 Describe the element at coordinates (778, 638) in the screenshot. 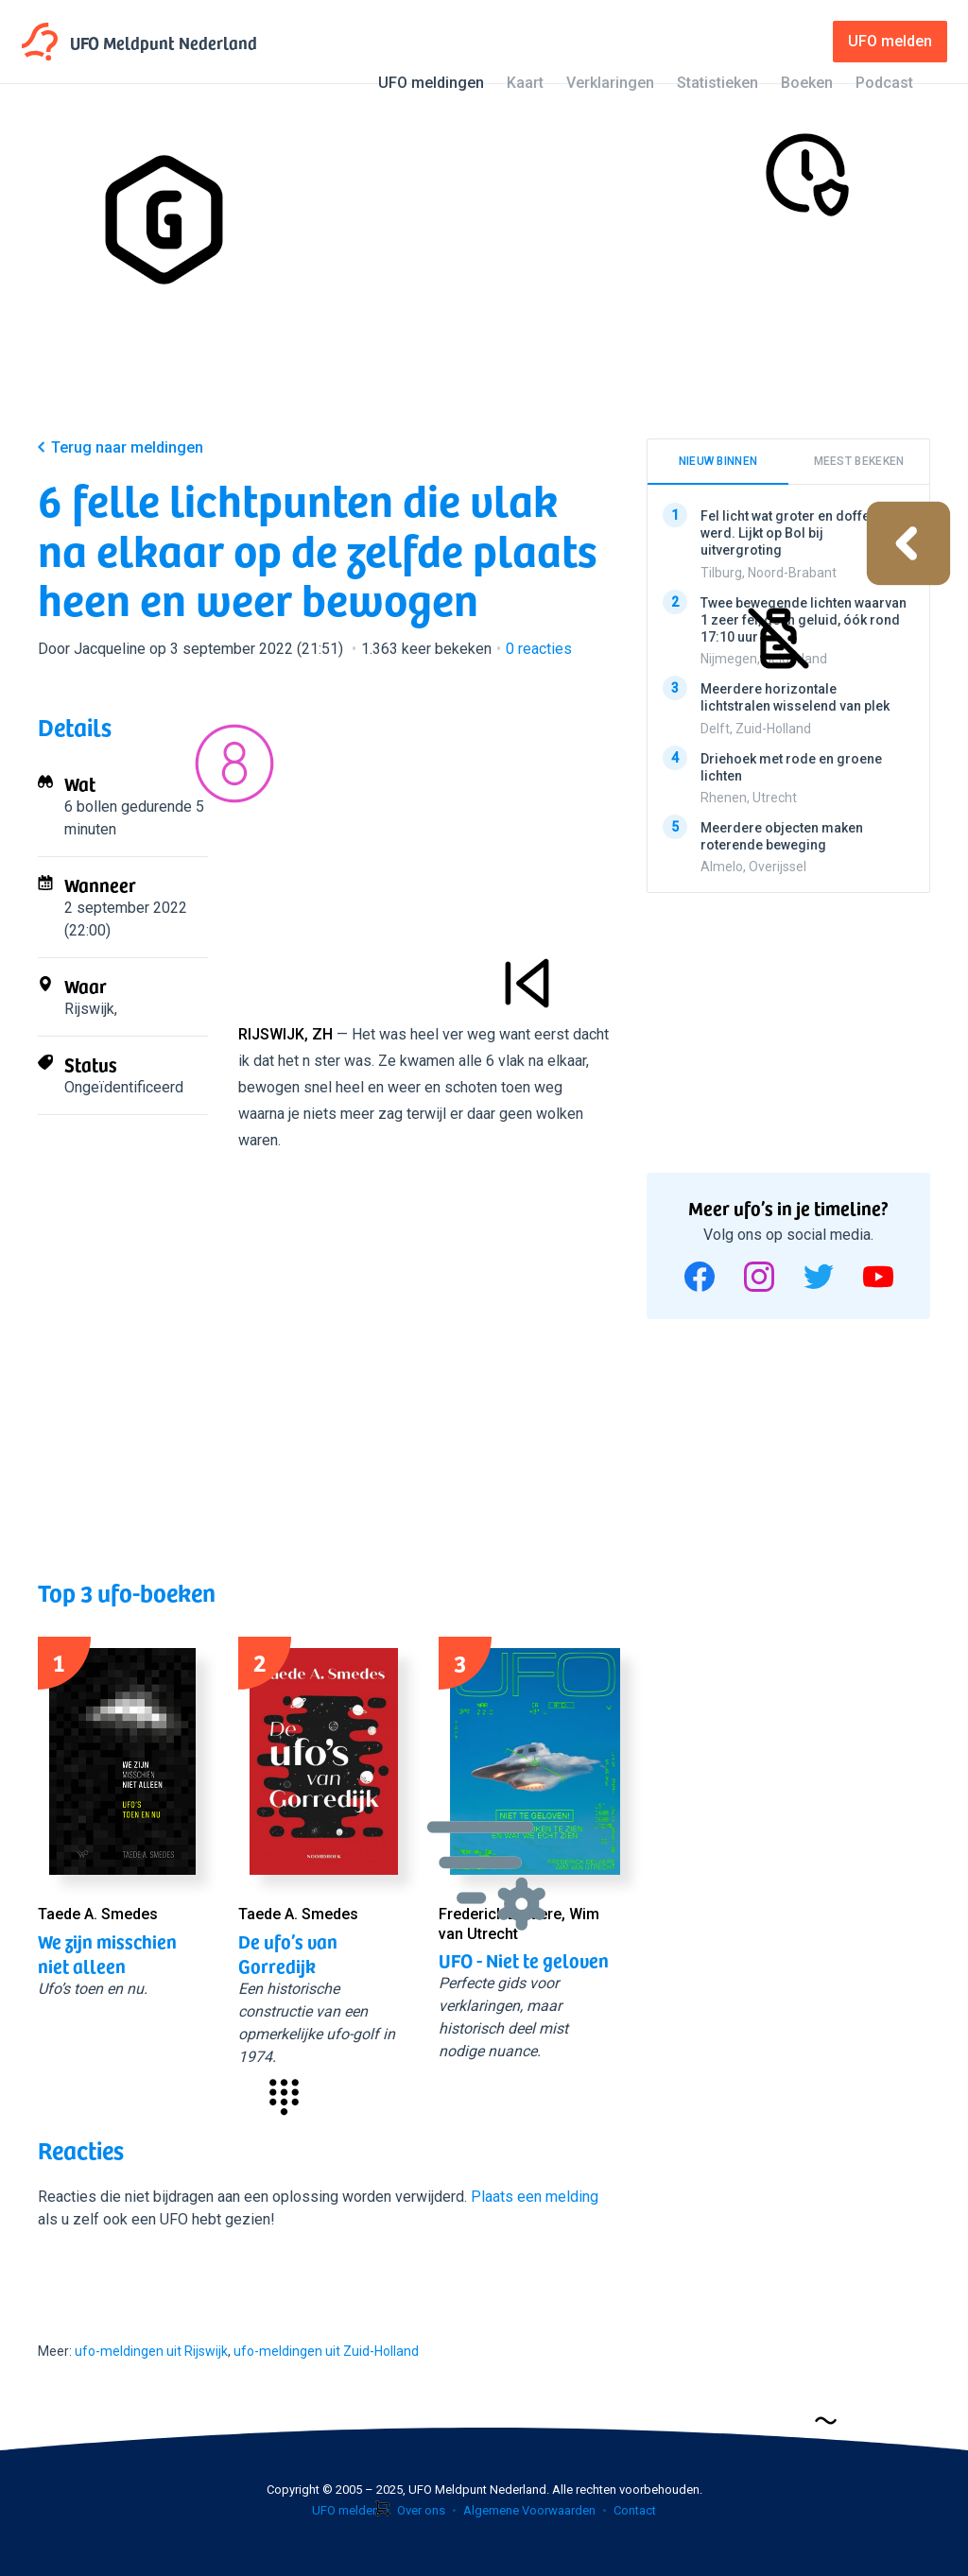

I see `indicates vaccine or medication is unavailable` at that location.